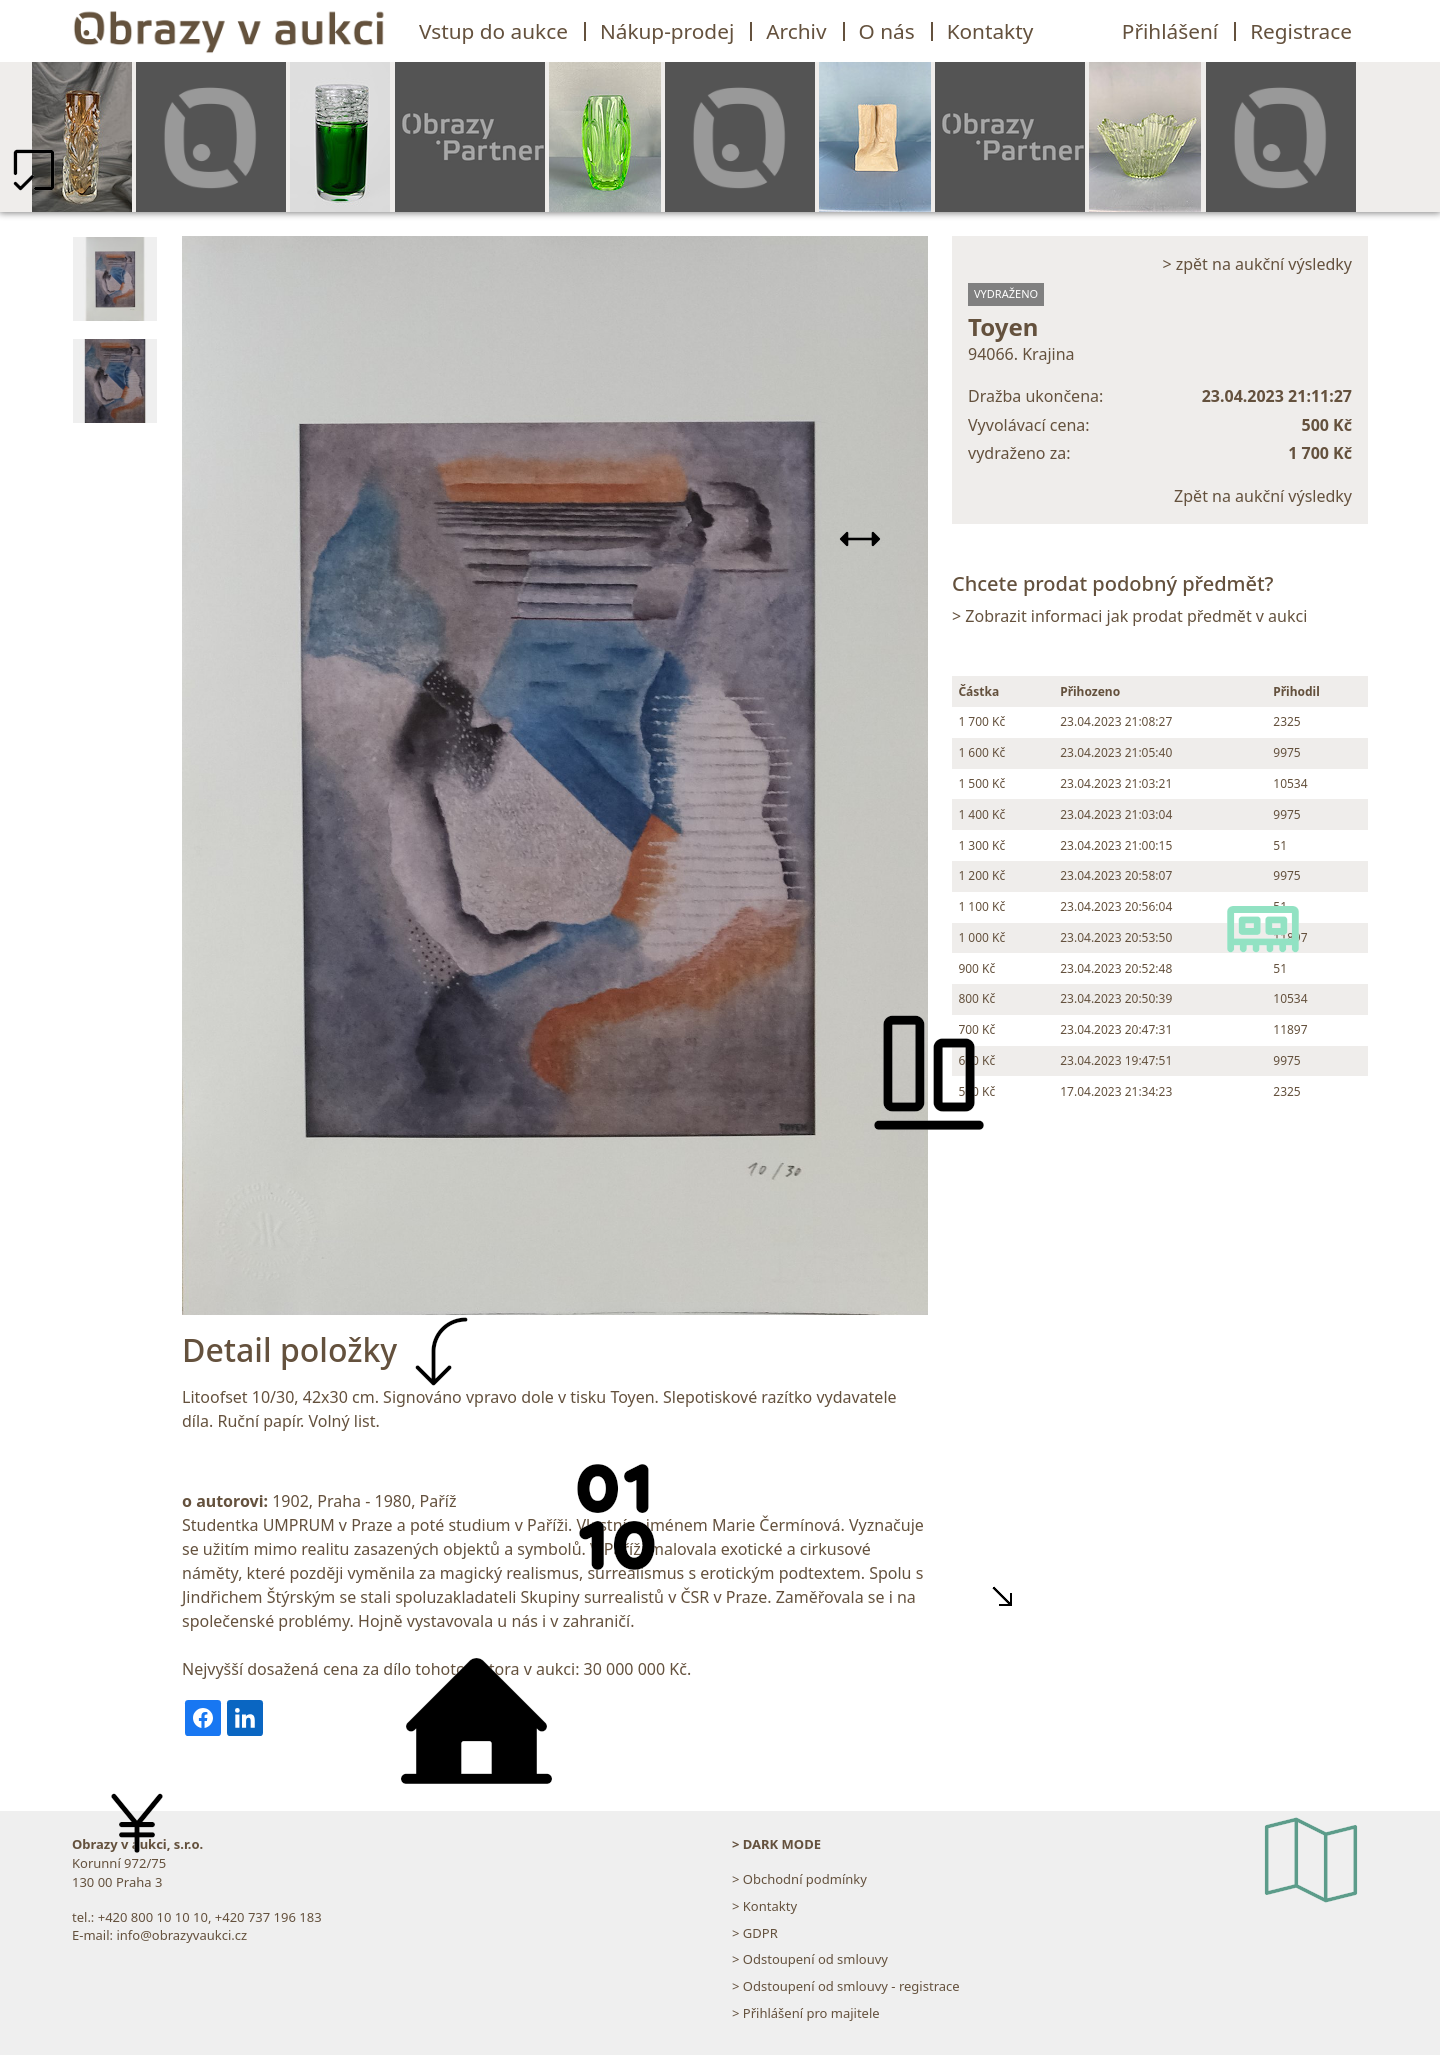 Image resolution: width=1440 pixels, height=2055 pixels. I want to click on navigate to home screen, so click(476, 1723).